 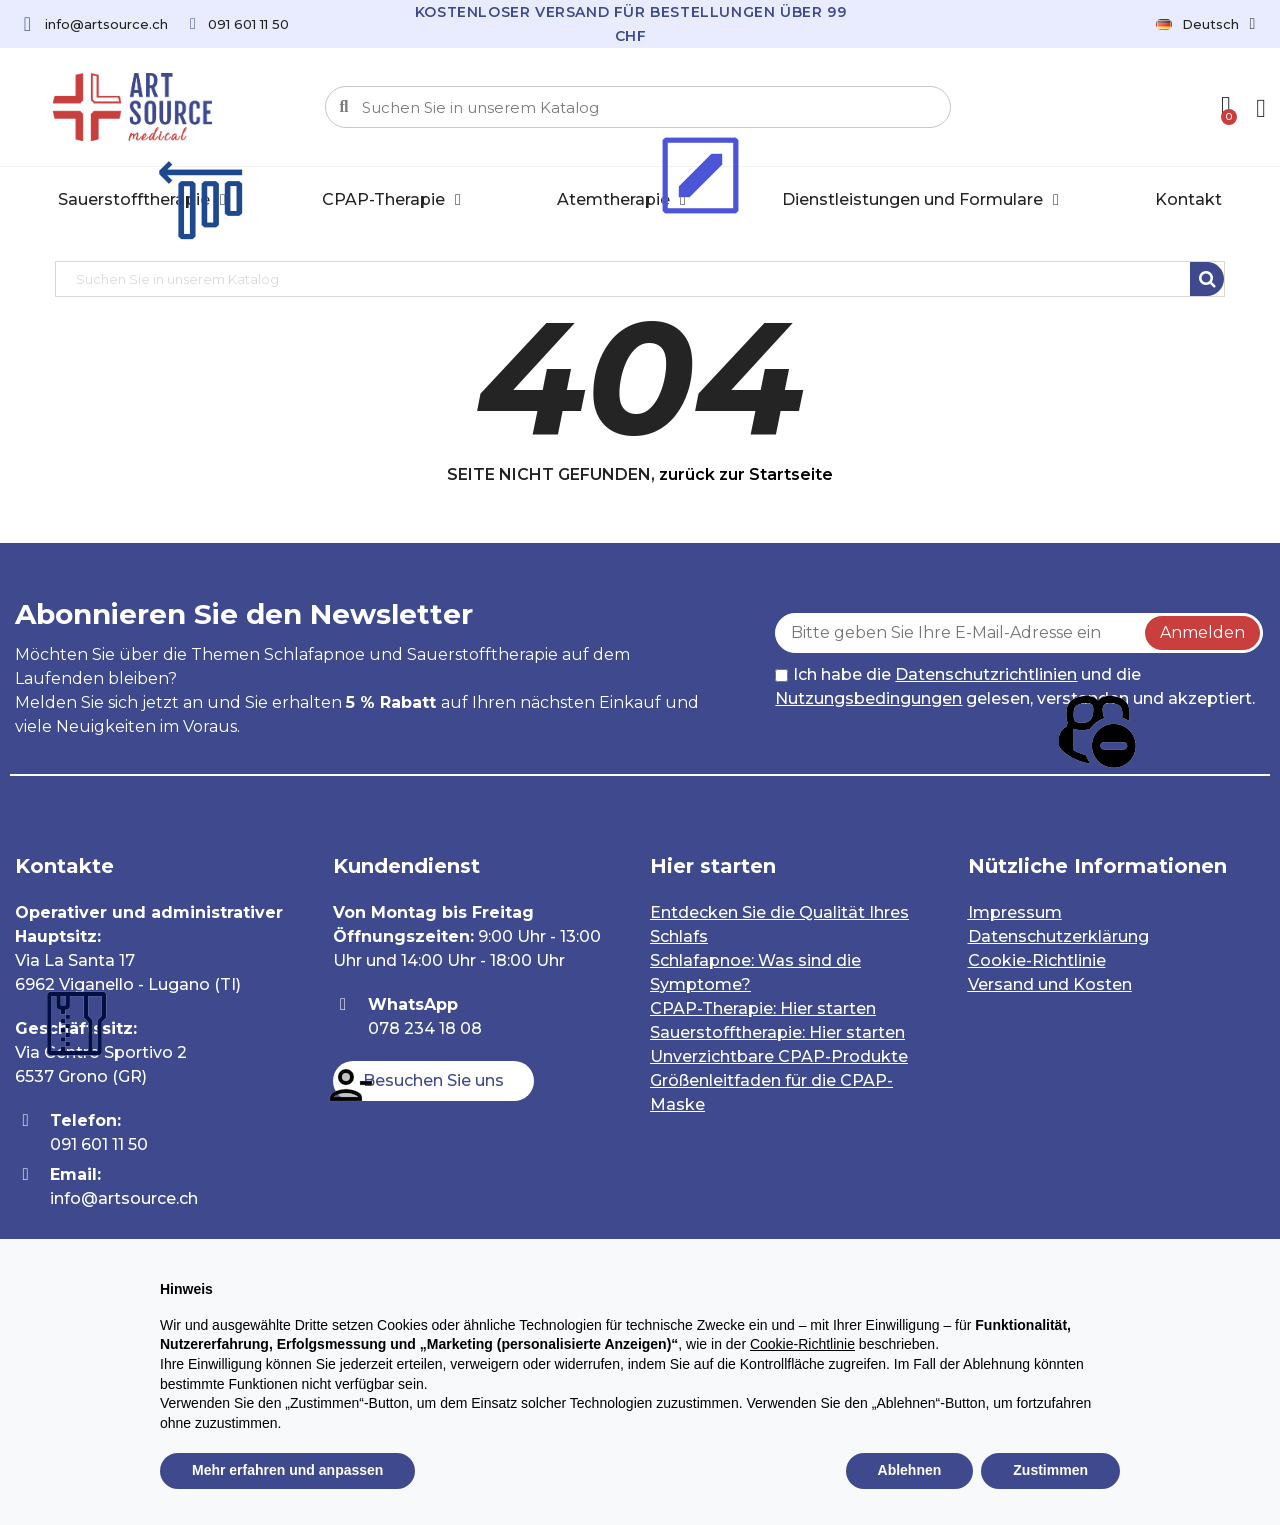 What do you see at coordinates (700, 175) in the screenshot?
I see `indicates a file ignored in diff comparison` at bounding box center [700, 175].